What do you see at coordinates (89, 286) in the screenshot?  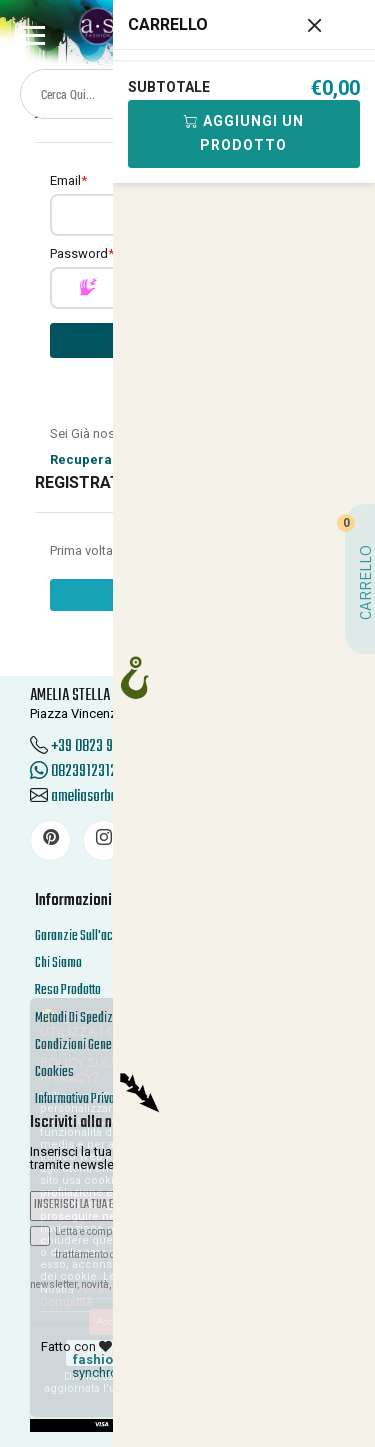 I see `cast a lightning spell` at bounding box center [89, 286].